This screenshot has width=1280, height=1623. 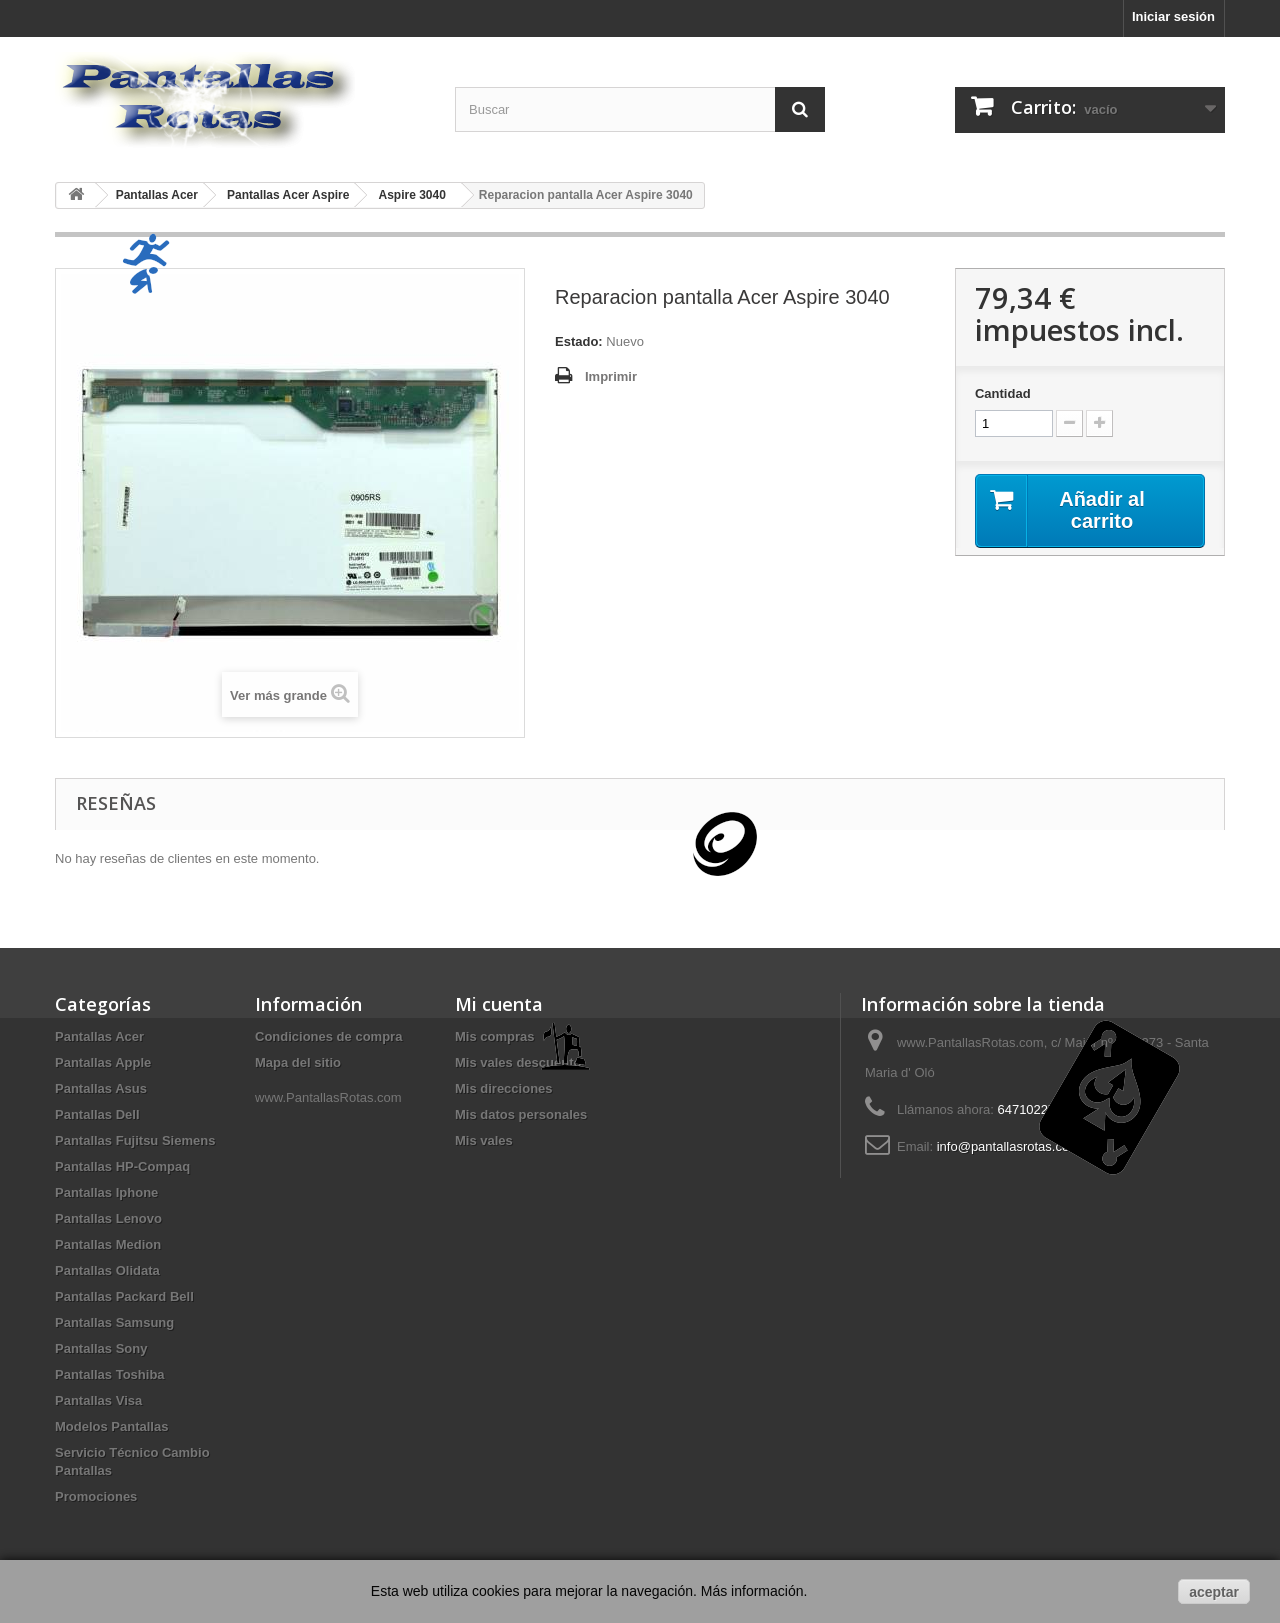 What do you see at coordinates (725, 844) in the screenshot?
I see `indicates a wind or air-based ability` at bounding box center [725, 844].